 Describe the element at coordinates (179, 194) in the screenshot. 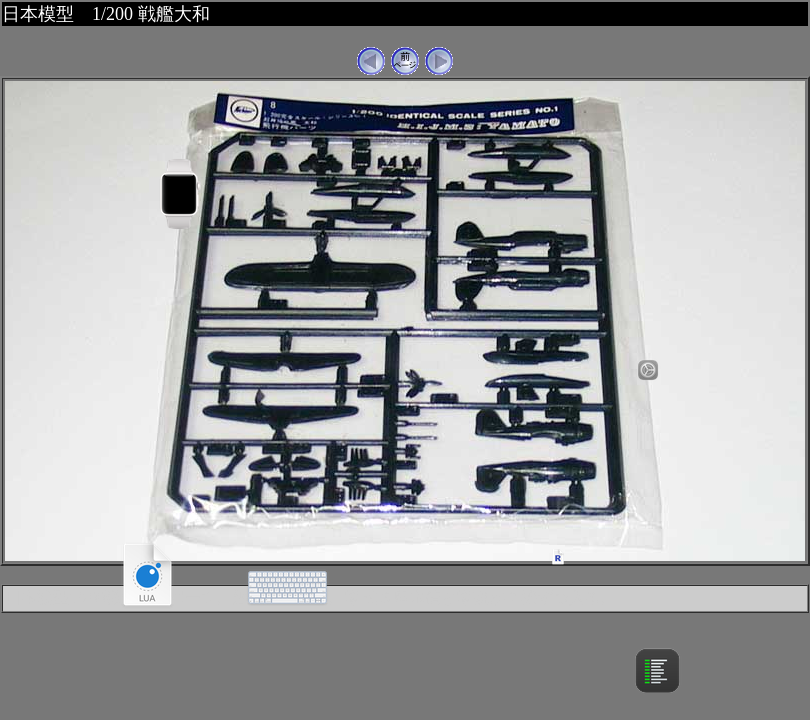

I see `manage your paired Apple Watch` at that location.